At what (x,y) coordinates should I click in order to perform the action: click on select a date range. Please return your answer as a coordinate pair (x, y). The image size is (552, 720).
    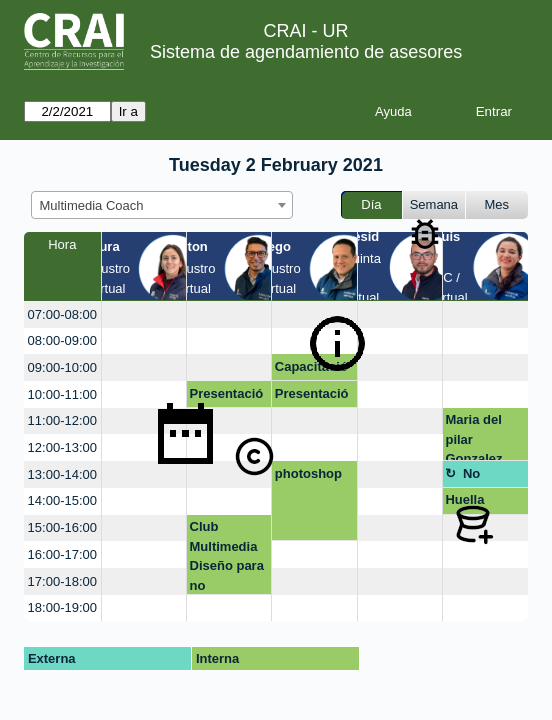
    Looking at the image, I should click on (185, 433).